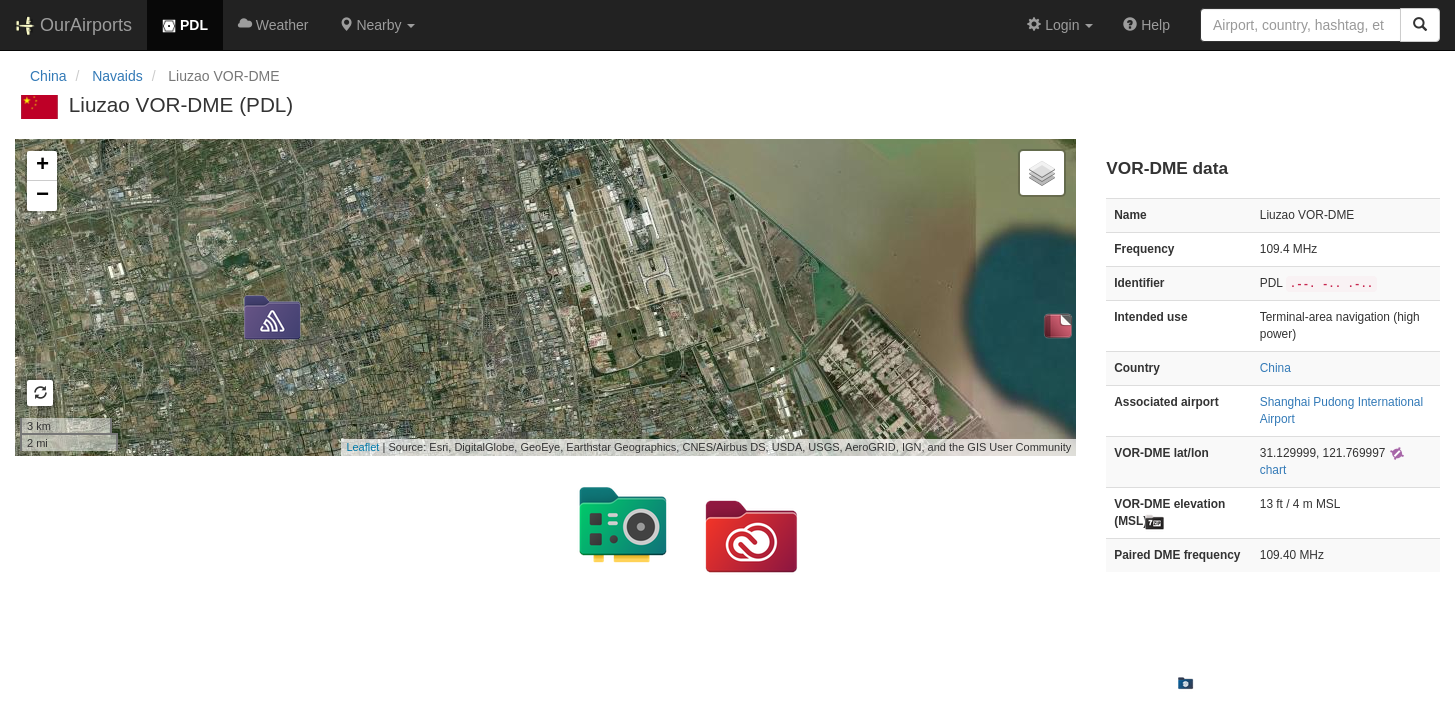  What do you see at coordinates (622, 523) in the screenshot?
I see `open graphics or image files folder` at bounding box center [622, 523].